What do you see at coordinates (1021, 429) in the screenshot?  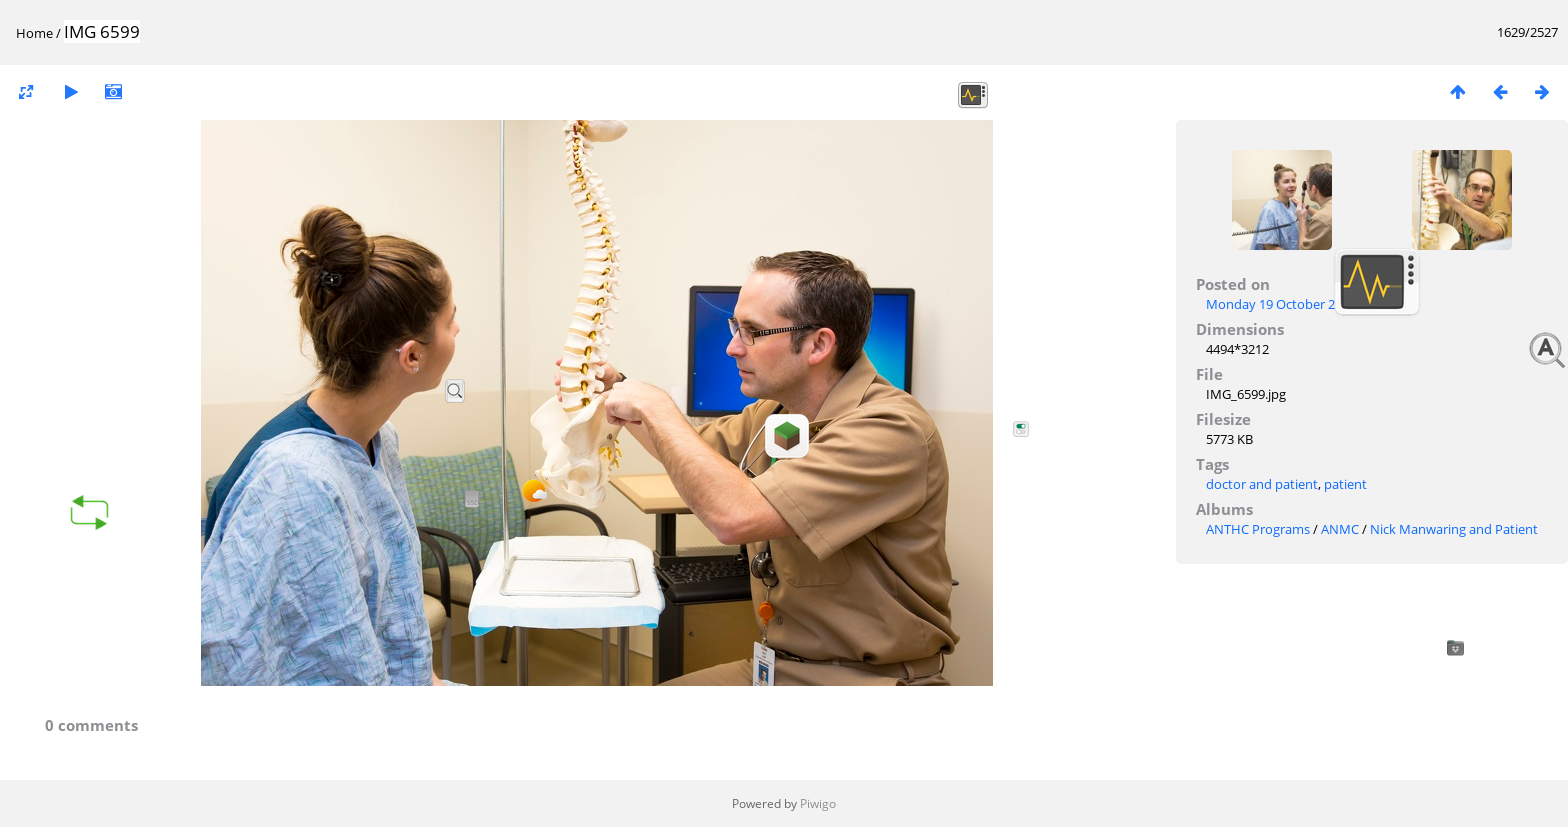 I see `access system settings and preferences` at bounding box center [1021, 429].